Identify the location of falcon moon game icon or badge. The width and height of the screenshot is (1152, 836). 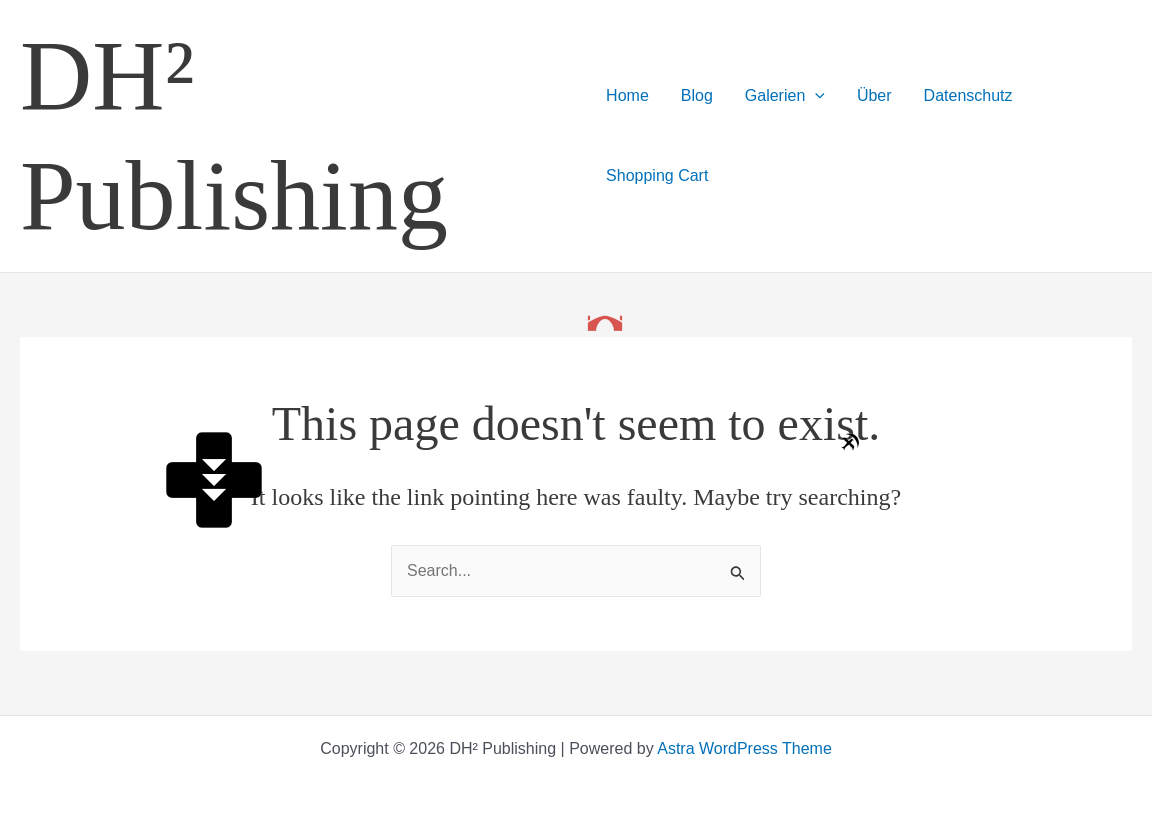
(850, 442).